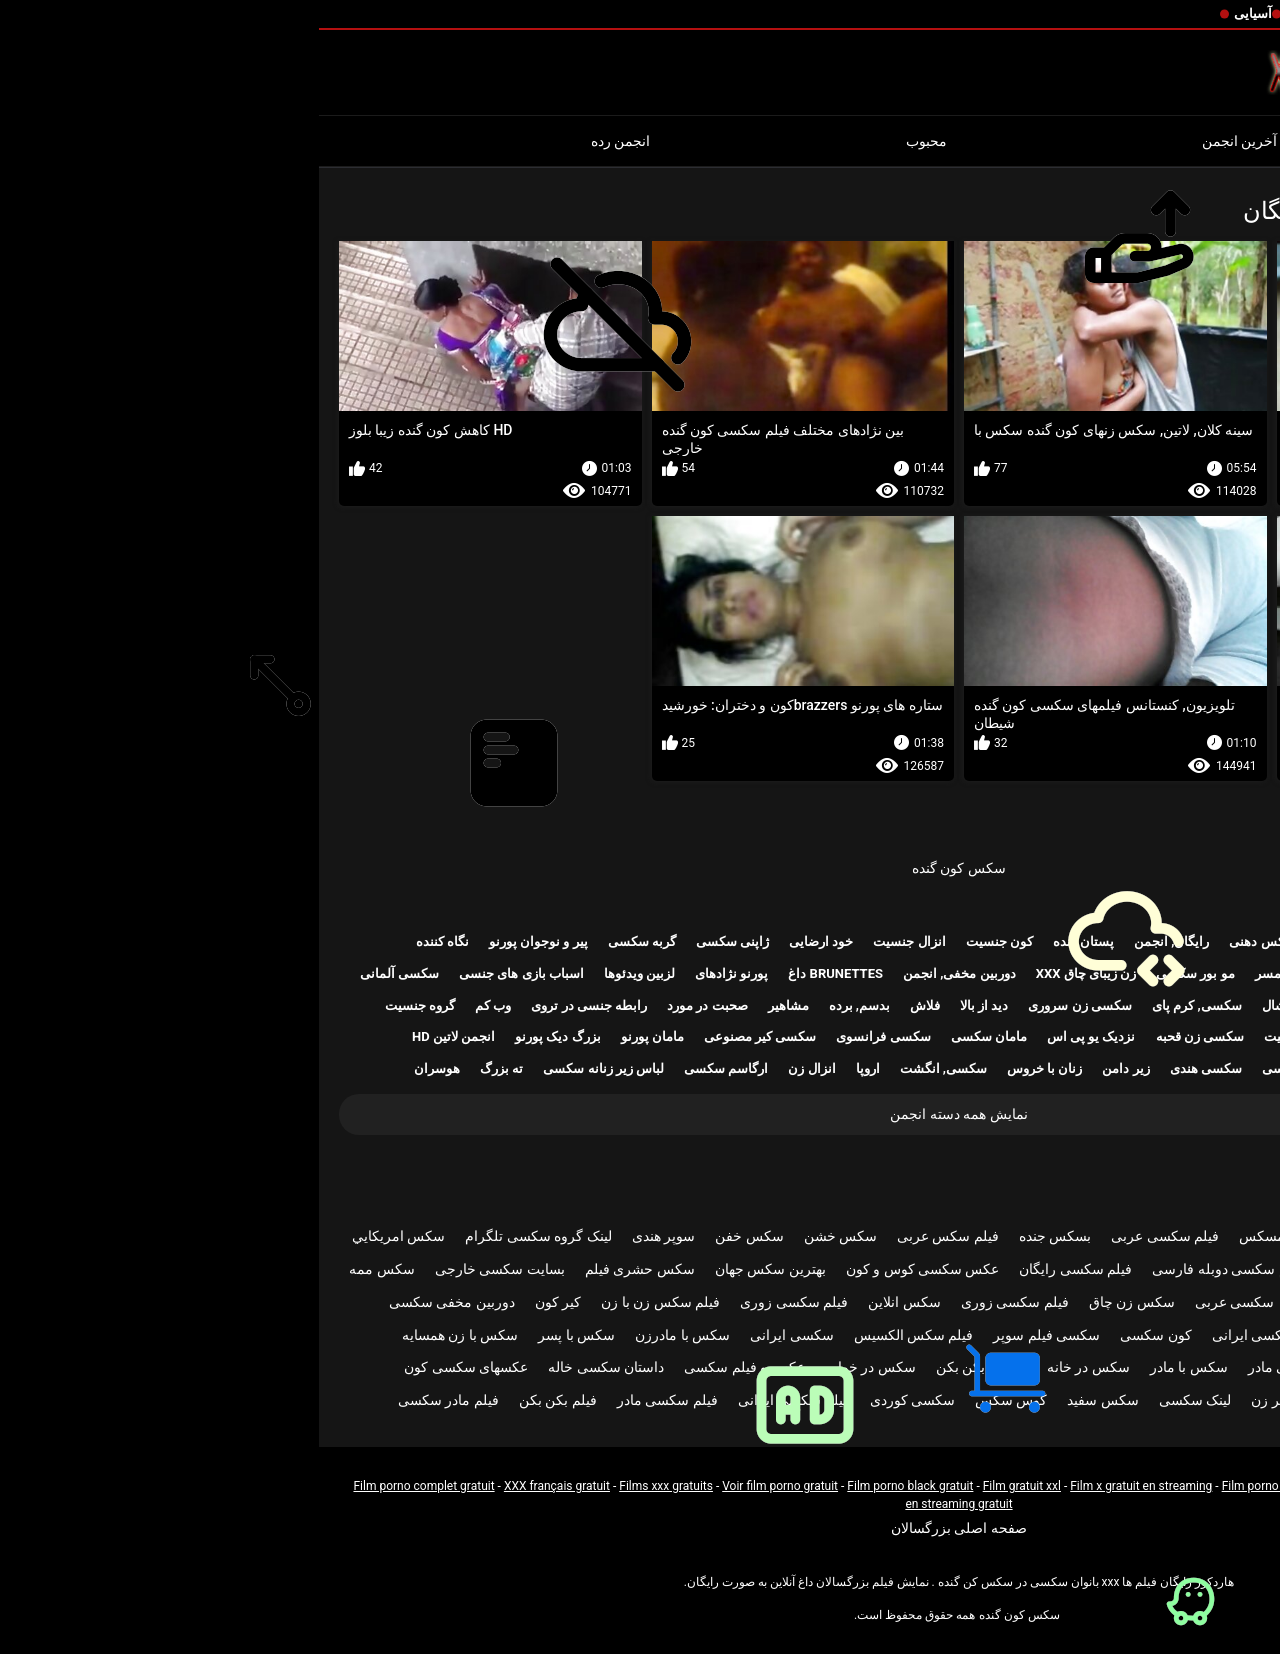 The image size is (1280, 1654). Describe the element at coordinates (278, 683) in the screenshot. I see `navigate back to previous screen` at that location.